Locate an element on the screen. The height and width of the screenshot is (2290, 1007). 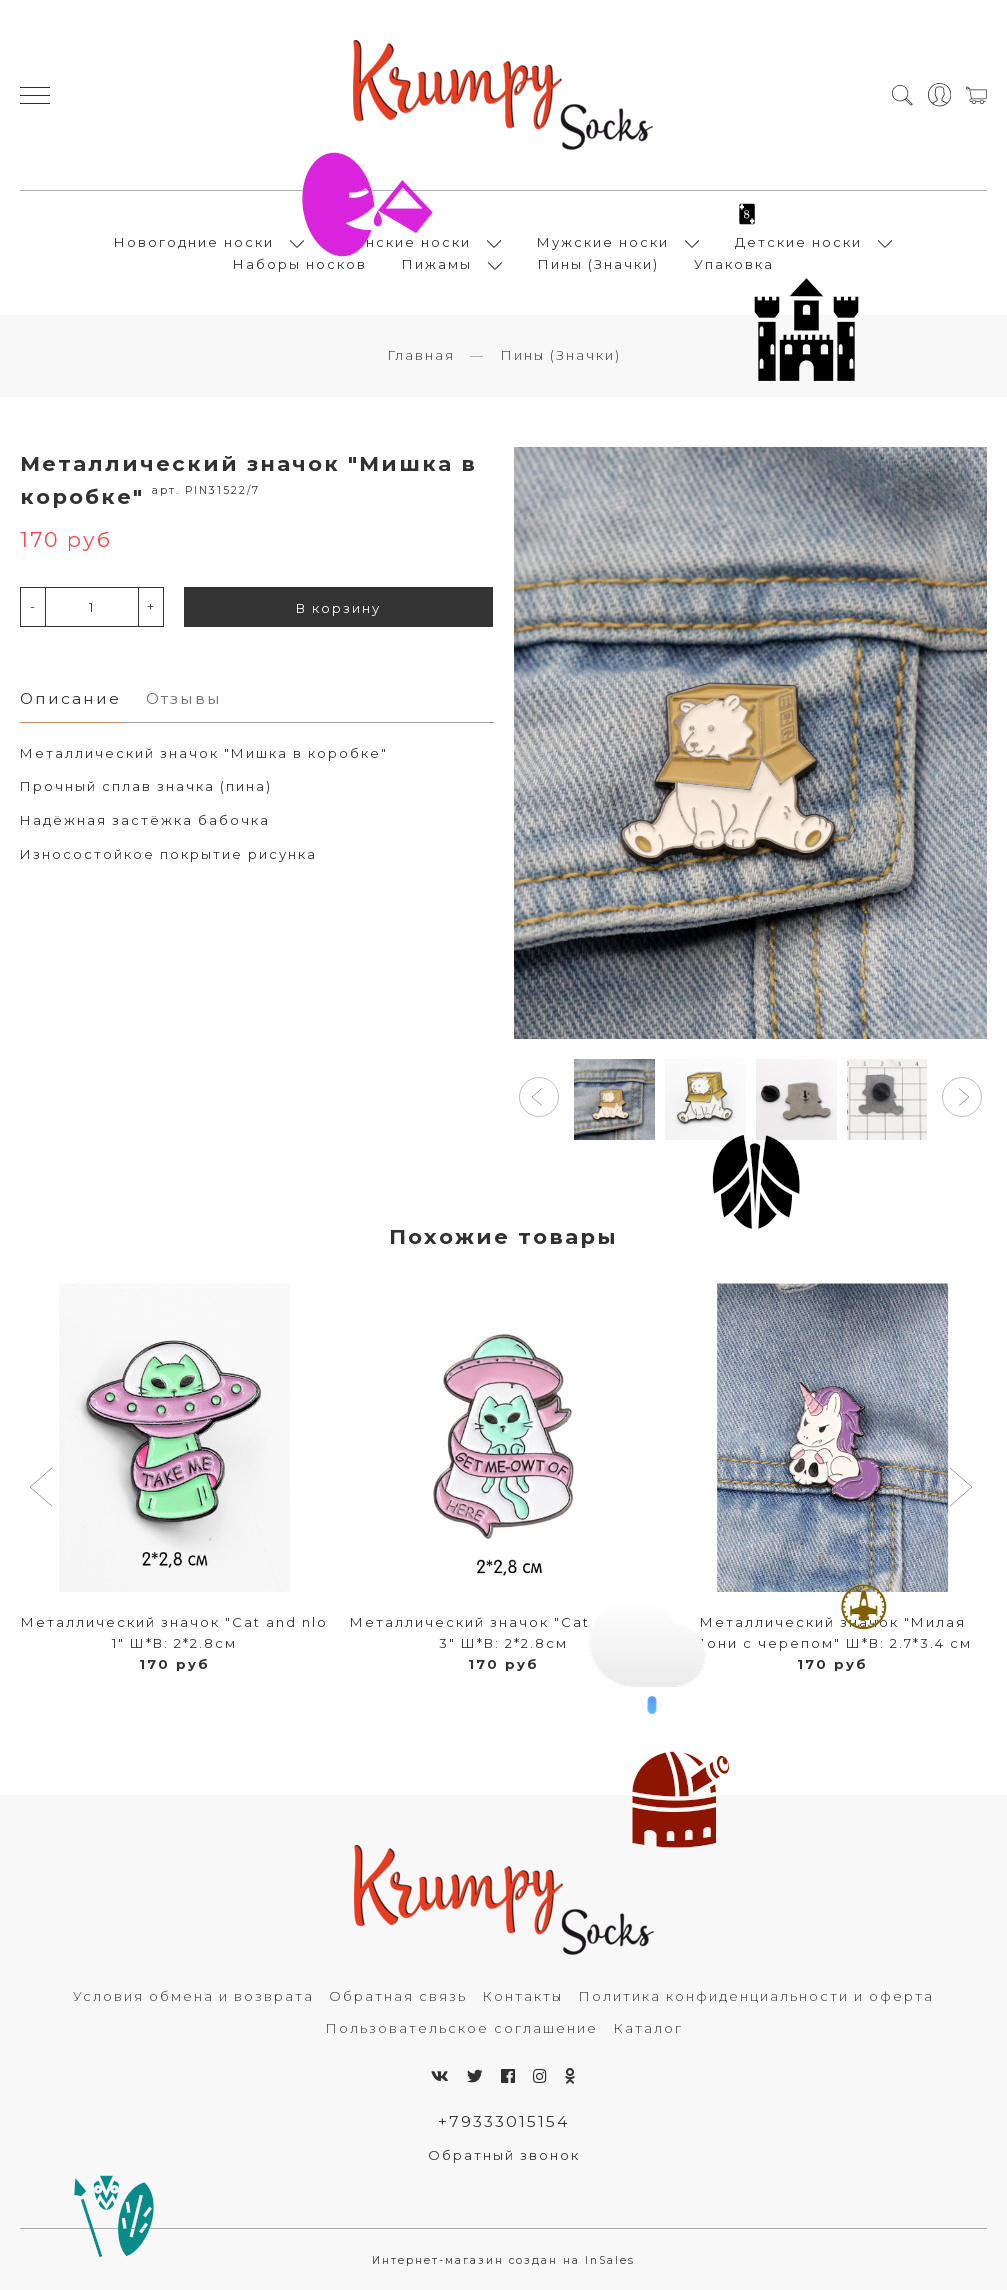
open a loot crate or mystery item is located at coordinates (755, 1181).